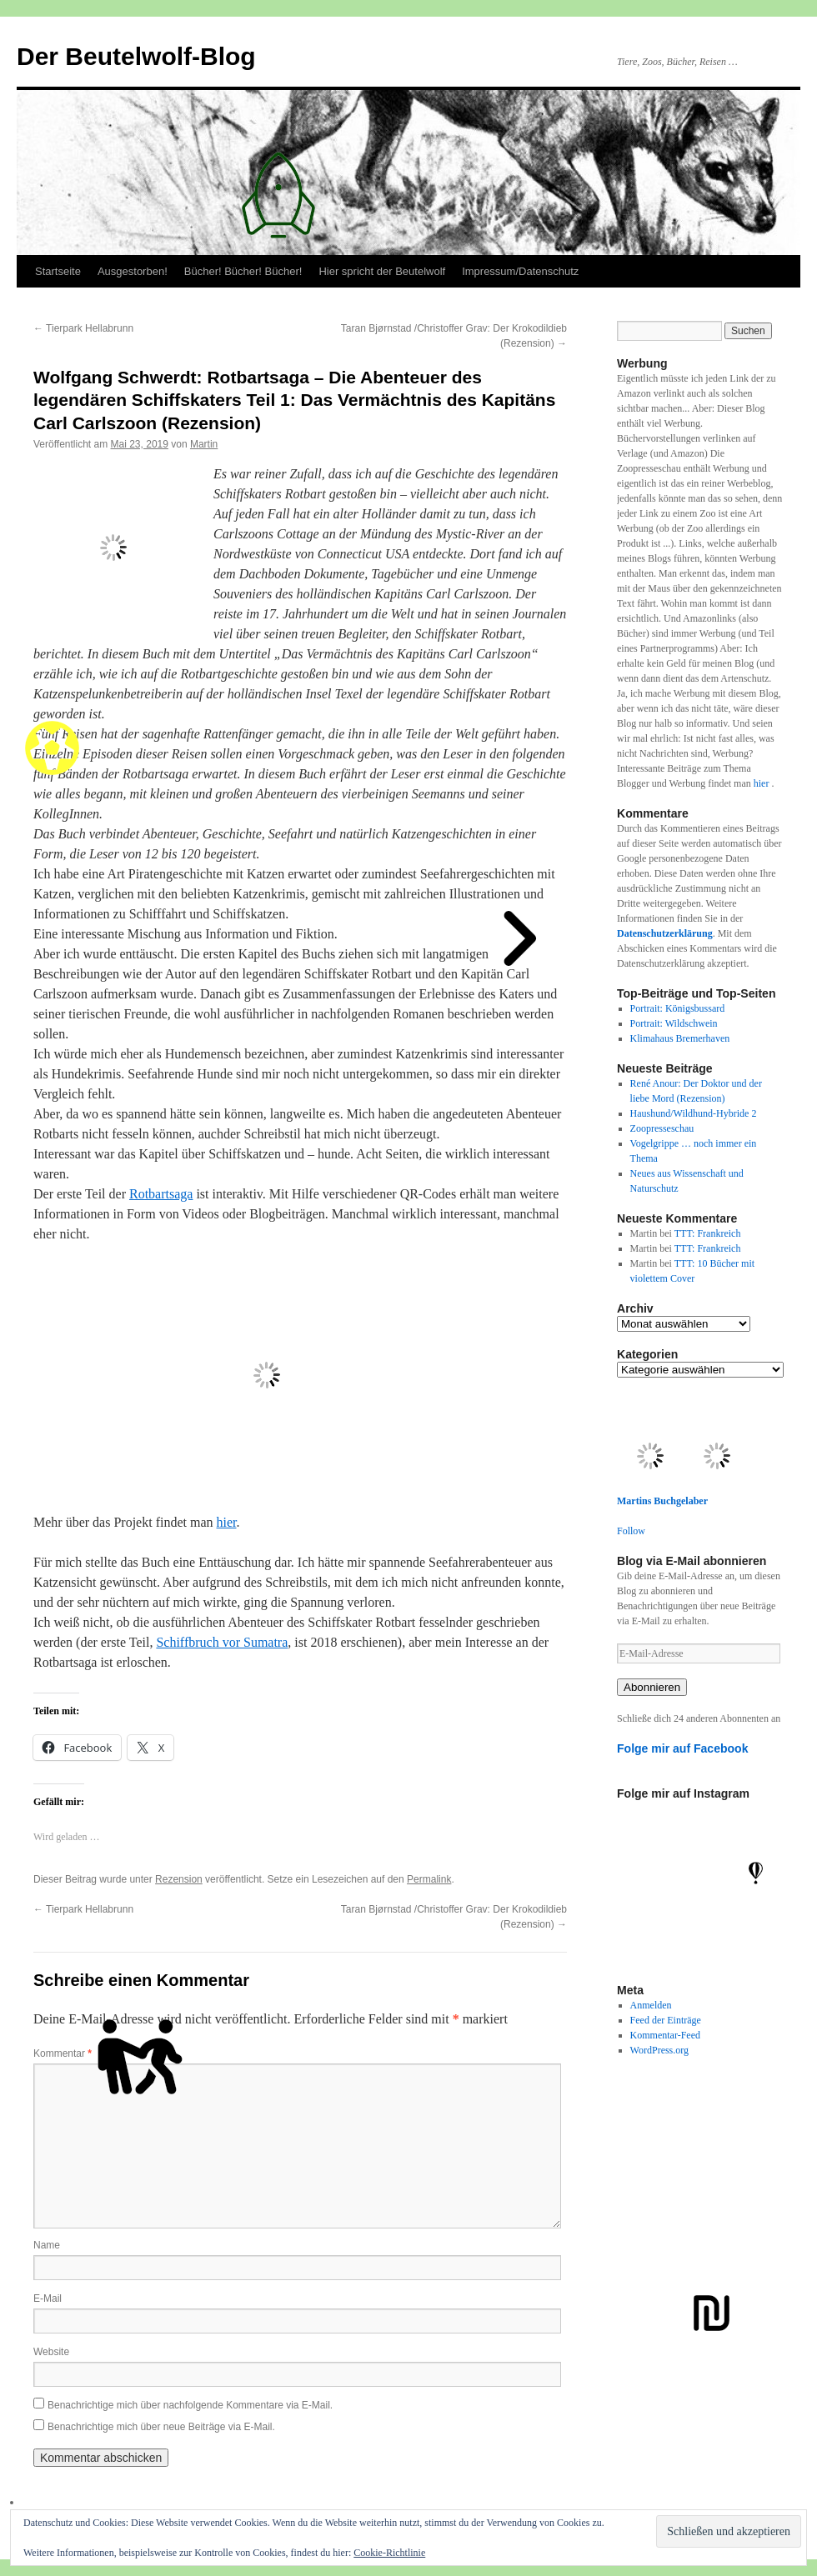 The width and height of the screenshot is (817, 2576). What do you see at coordinates (140, 2057) in the screenshot?
I see `indicates evacuation or emergency exit in progress` at bounding box center [140, 2057].